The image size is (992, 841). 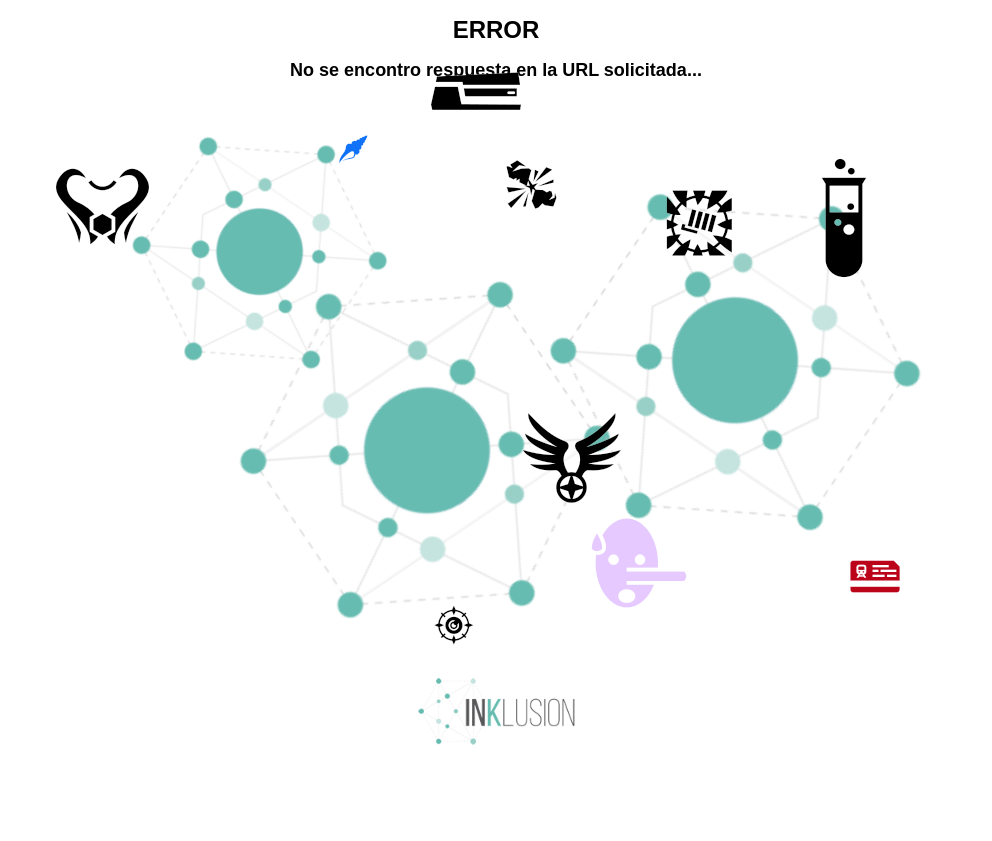 What do you see at coordinates (353, 149) in the screenshot?
I see `decorative shell item in a game inventory` at bounding box center [353, 149].